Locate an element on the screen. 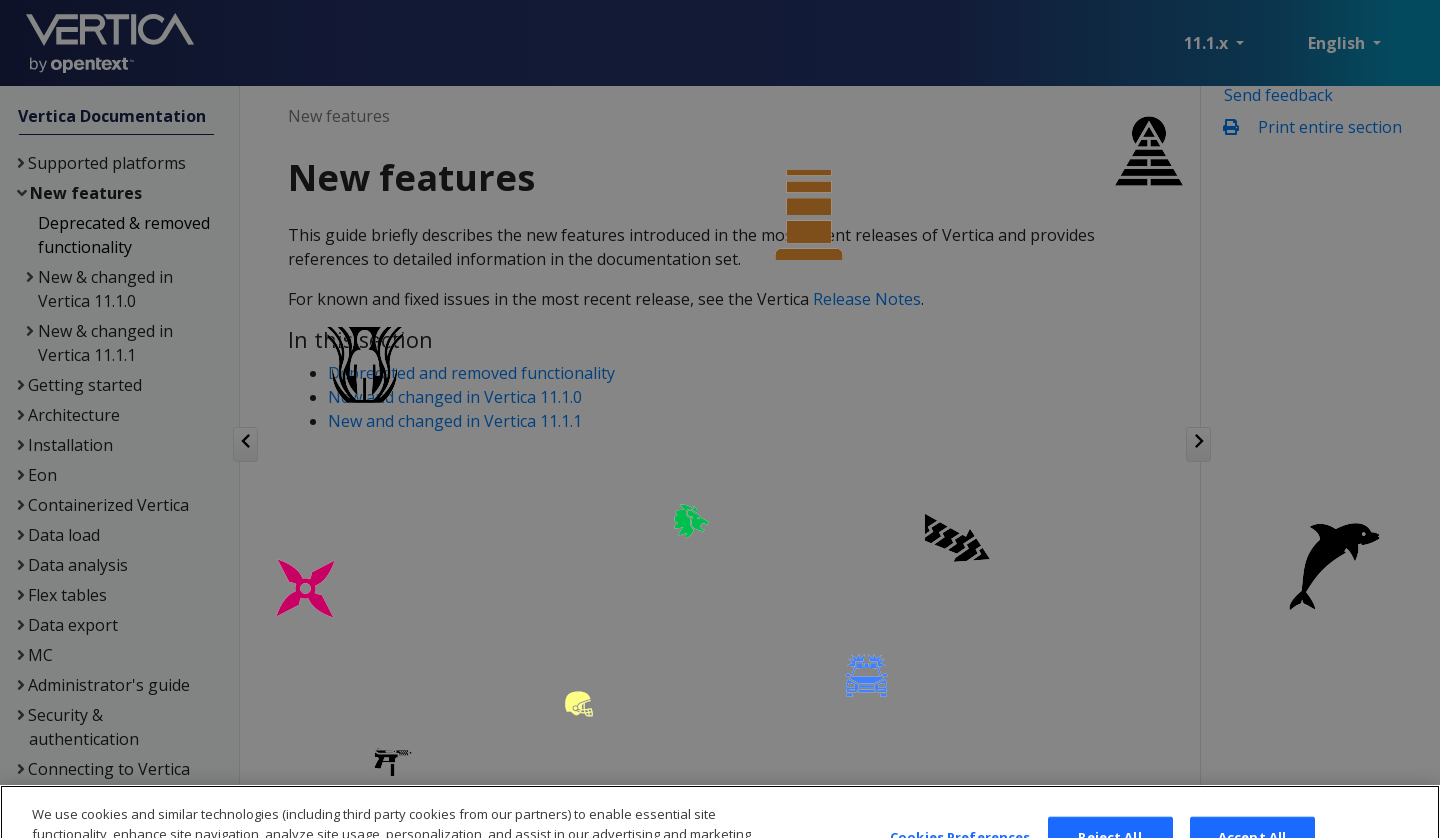  indicates police or emergency services in a game is located at coordinates (866, 675).